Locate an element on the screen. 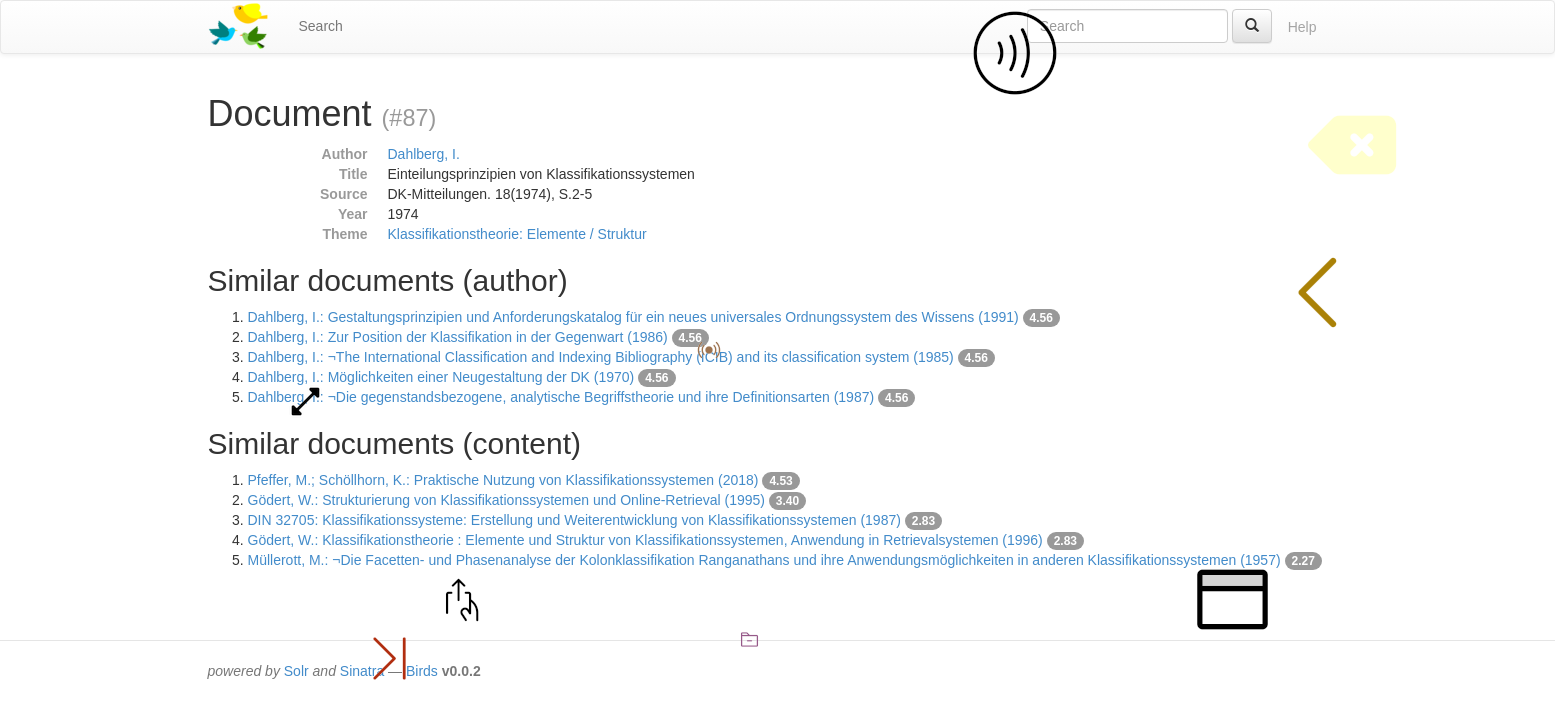 This screenshot has height=720, width=1555. remove a file or item from this folder is located at coordinates (749, 639).